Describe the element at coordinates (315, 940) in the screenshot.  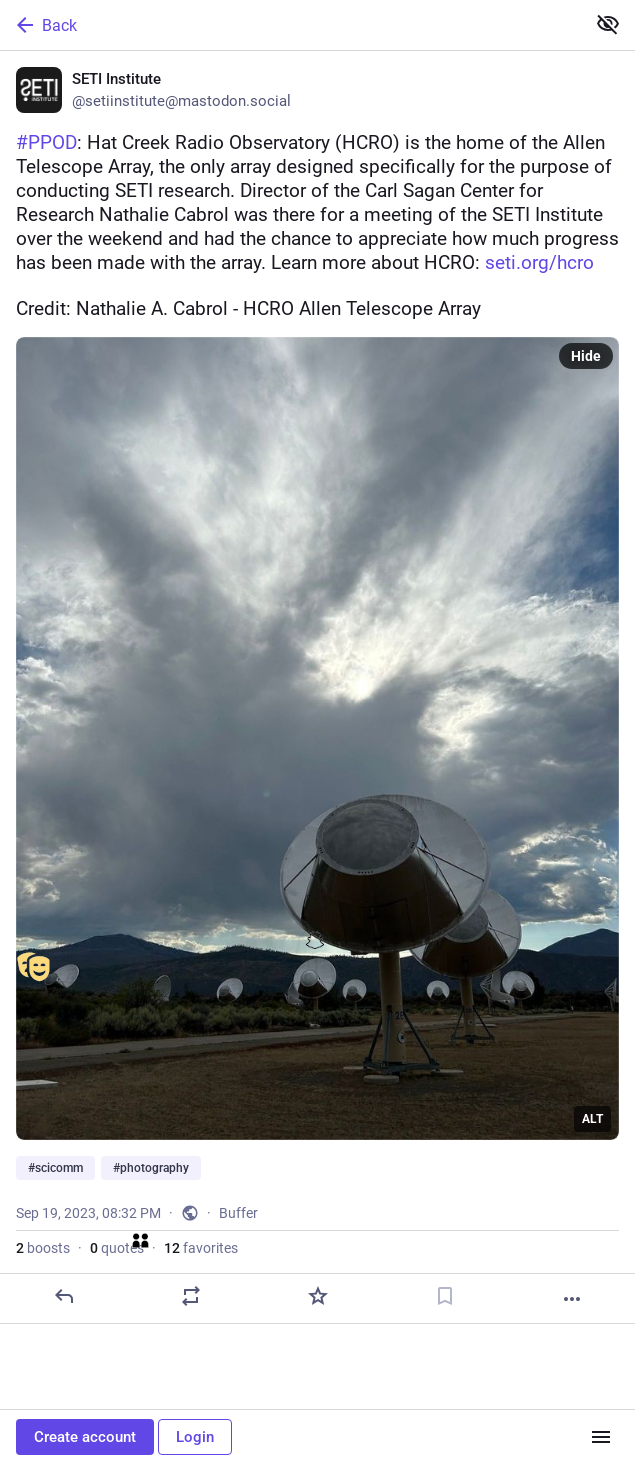
I see `open snapchat app` at that location.